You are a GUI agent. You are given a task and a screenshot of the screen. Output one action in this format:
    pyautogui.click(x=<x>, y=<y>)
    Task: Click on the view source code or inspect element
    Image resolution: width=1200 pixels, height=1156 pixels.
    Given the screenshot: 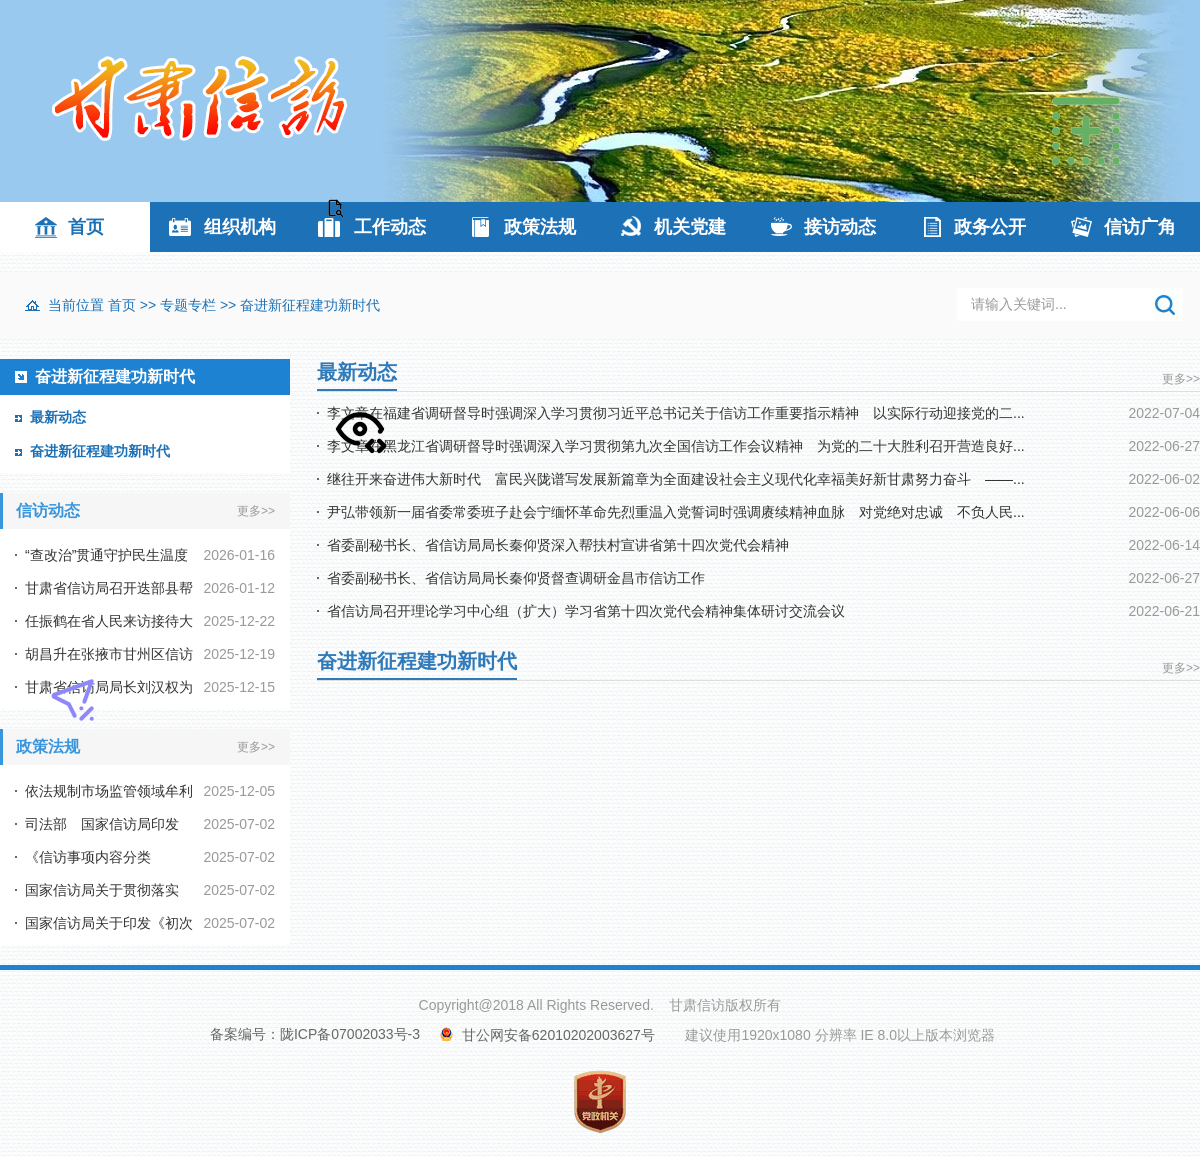 What is the action you would take?
    pyautogui.click(x=360, y=429)
    